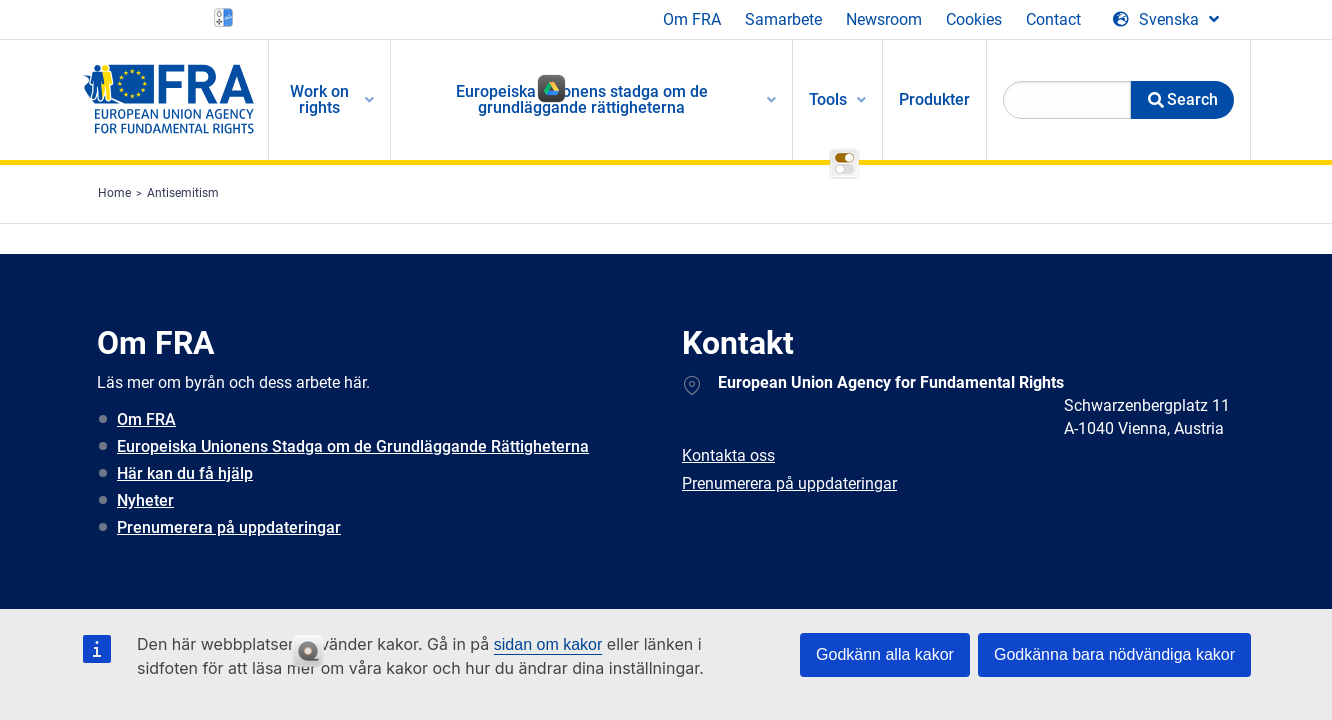 The image size is (1332, 720). What do you see at coordinates (223, 17) in the screenshot?
I see `open GNOME Characters app` at bounding box center [223, 17].